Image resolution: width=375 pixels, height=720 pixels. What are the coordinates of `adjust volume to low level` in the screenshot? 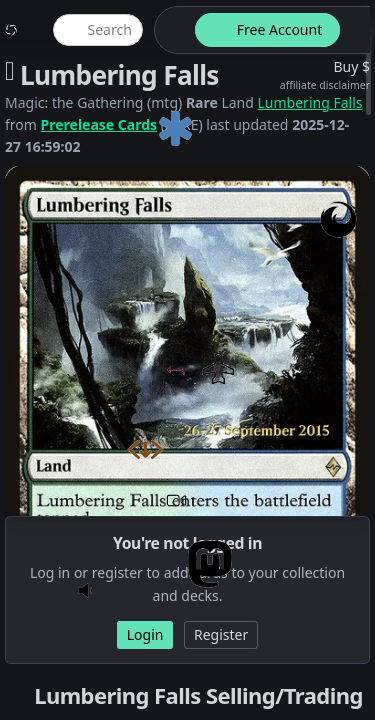 It's located at (85, 590).